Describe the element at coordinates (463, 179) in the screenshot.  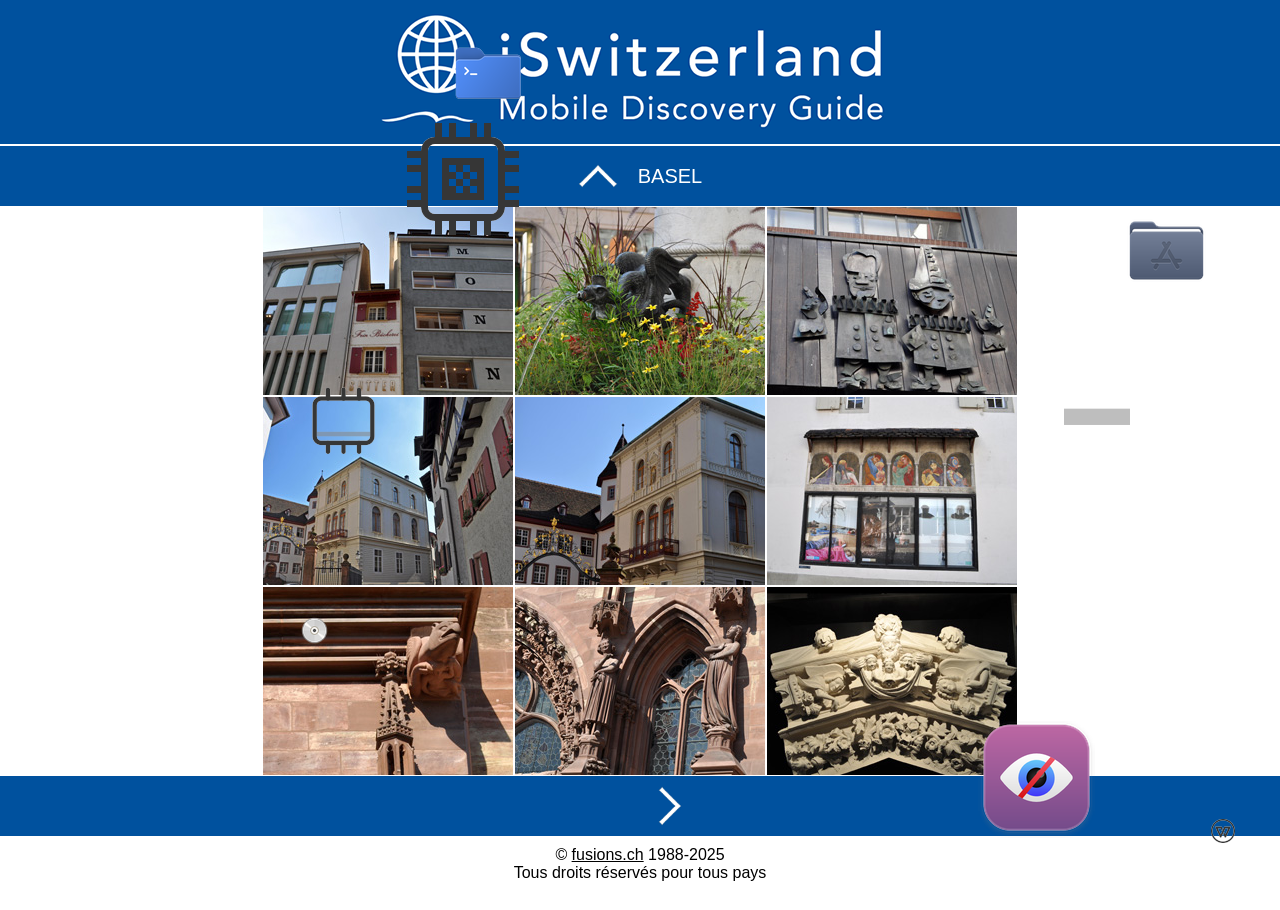
I see `access electronics or hardware settings` at that location.